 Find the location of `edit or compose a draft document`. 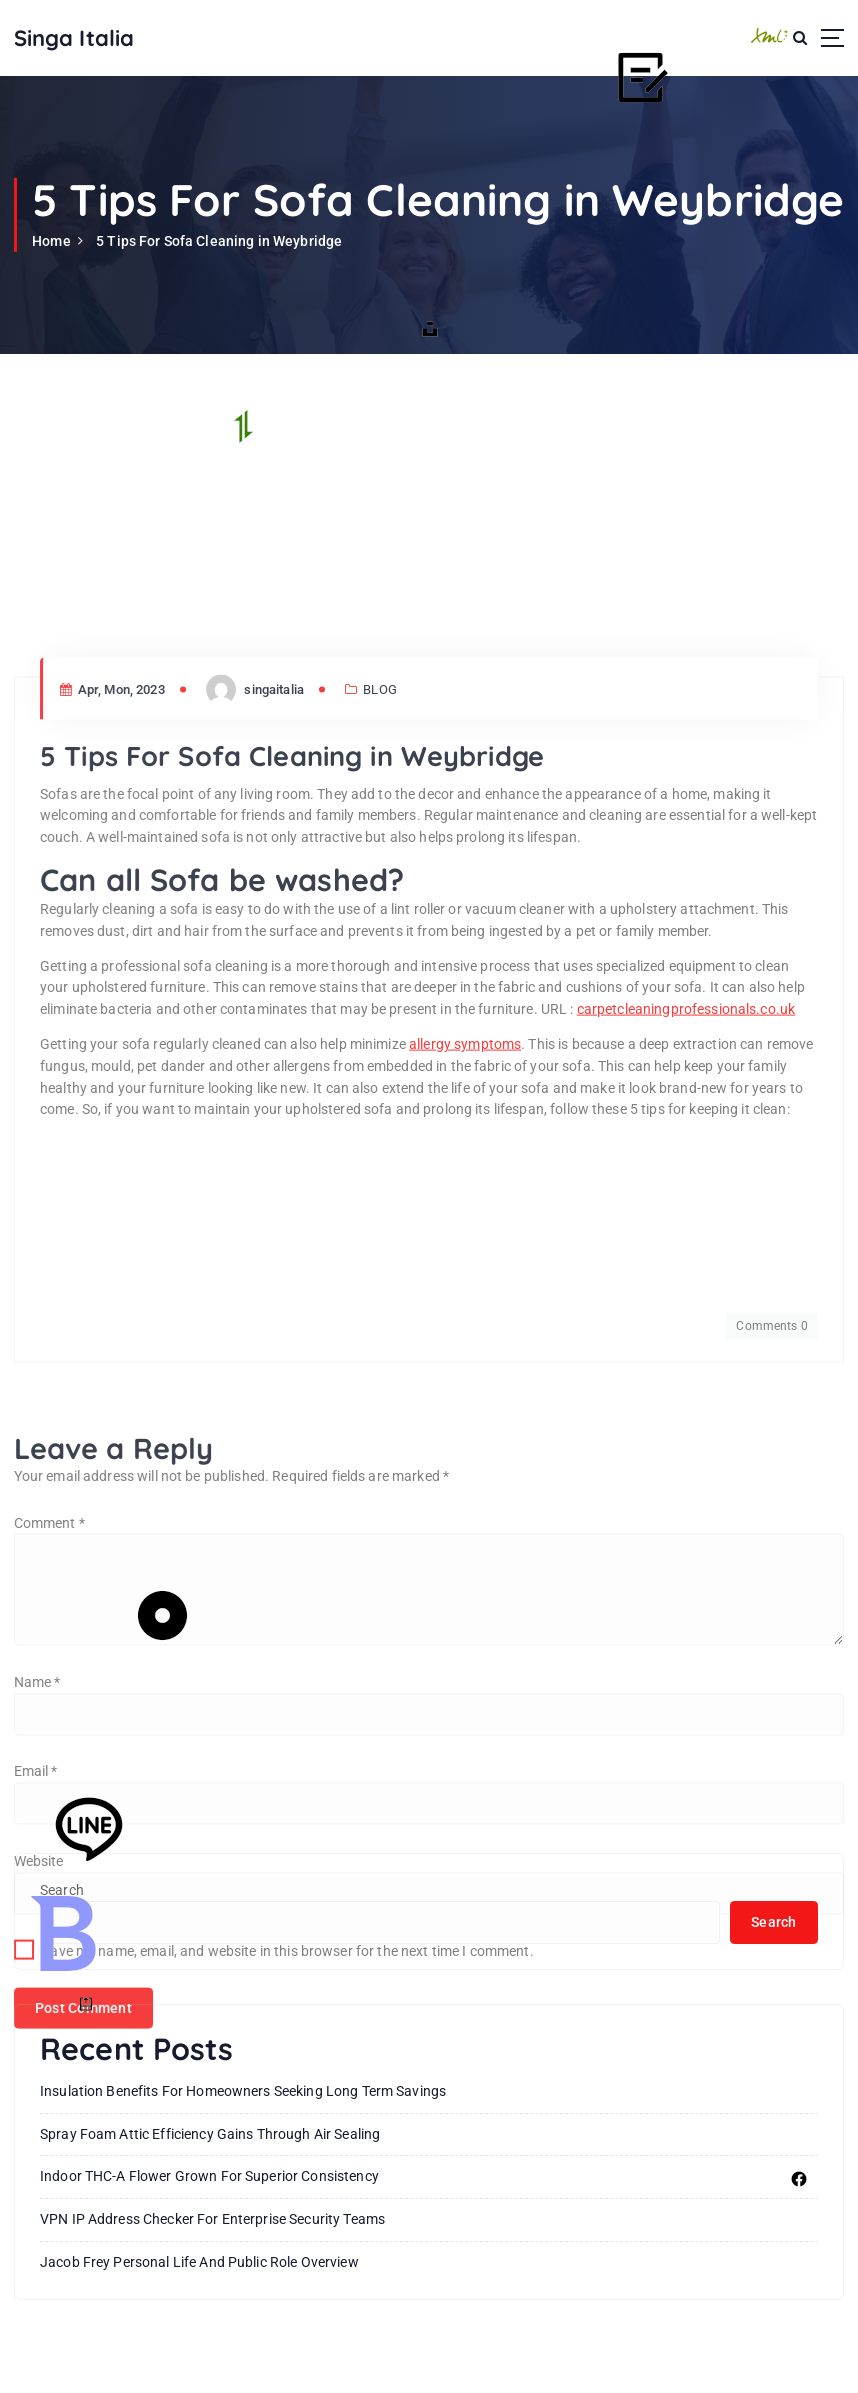

edit or compose a draft document is located at coordinates (640, 77).